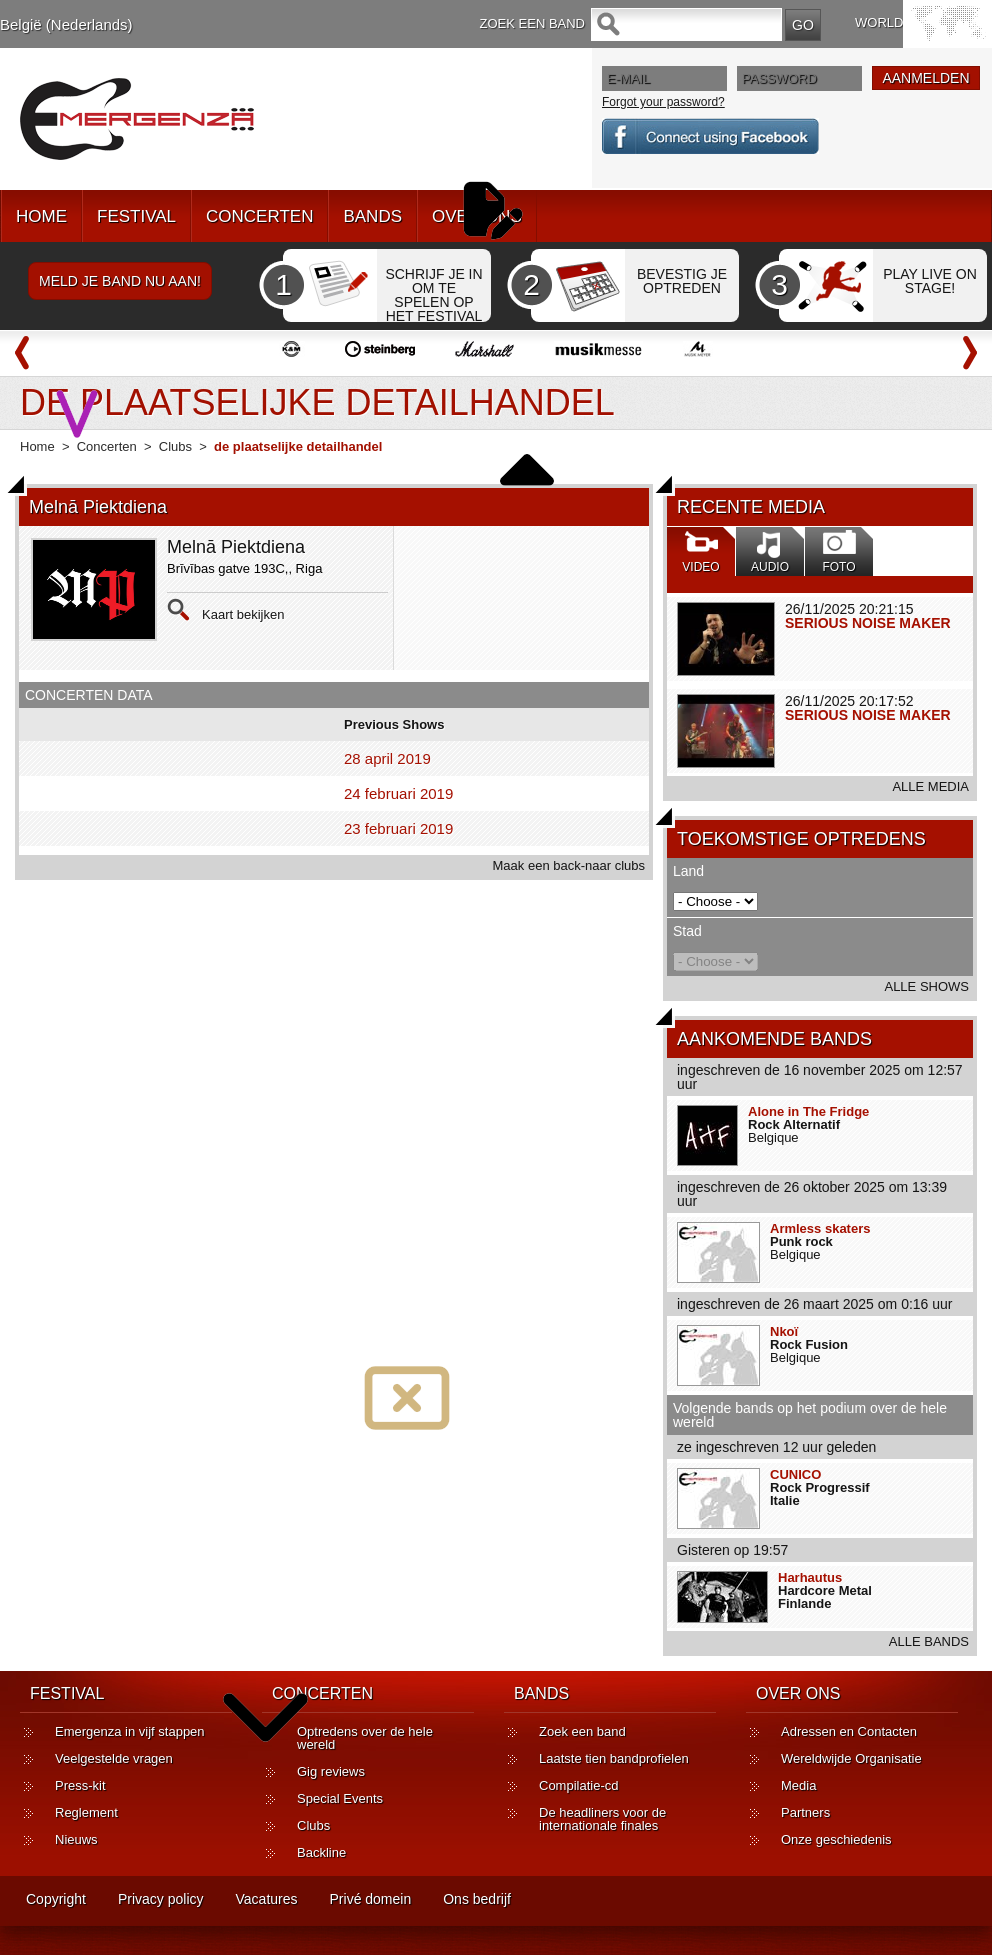 This screenshot has height=1955, width=992. What do you see at coordinates (77, 414) in the screenshot?
I see `indicates a verified or validated status` at bounding box center [77, 414].